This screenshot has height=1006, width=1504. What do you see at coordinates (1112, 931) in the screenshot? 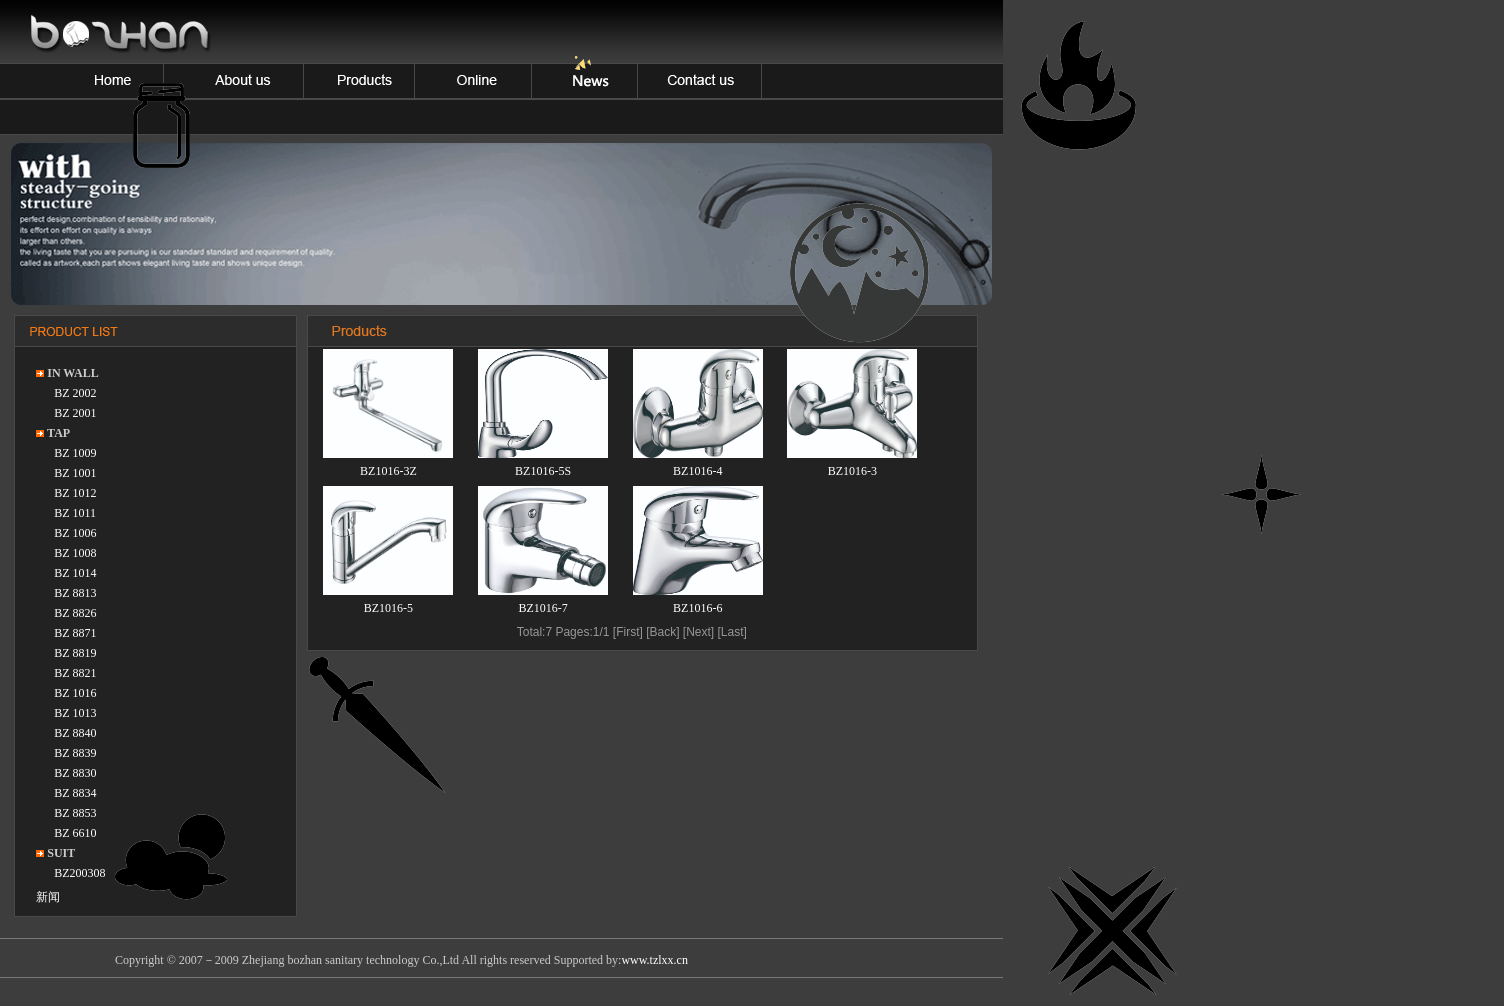
I see `a decorative cross or star emblem for game UI` at bounding box center [1112, 931].